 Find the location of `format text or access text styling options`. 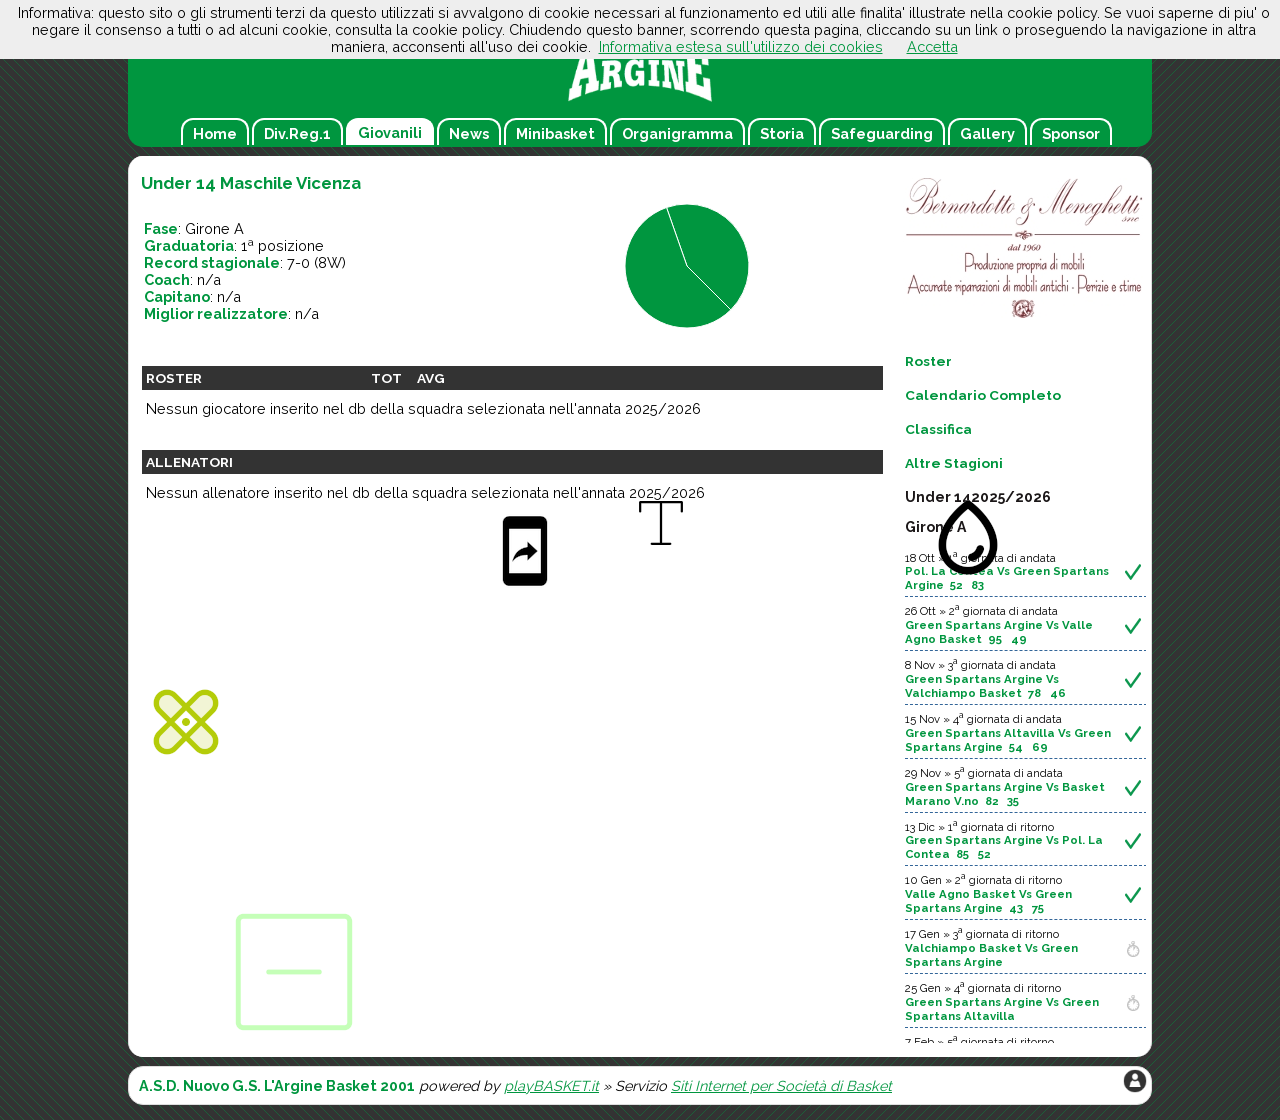

format text or access text styling options is located at coordinates (661, 523).